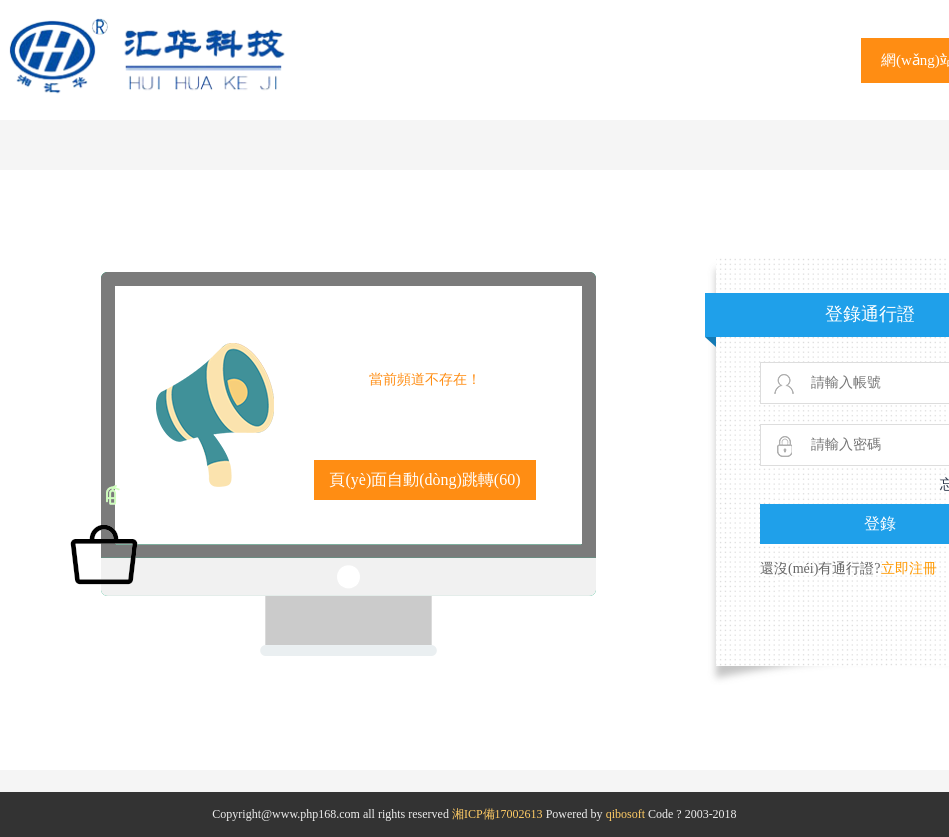 This screenshot has height=837, width=949. Describe the element at coordinates (104, 558) in the screenshot. I see `view your shopping bag` at that location.